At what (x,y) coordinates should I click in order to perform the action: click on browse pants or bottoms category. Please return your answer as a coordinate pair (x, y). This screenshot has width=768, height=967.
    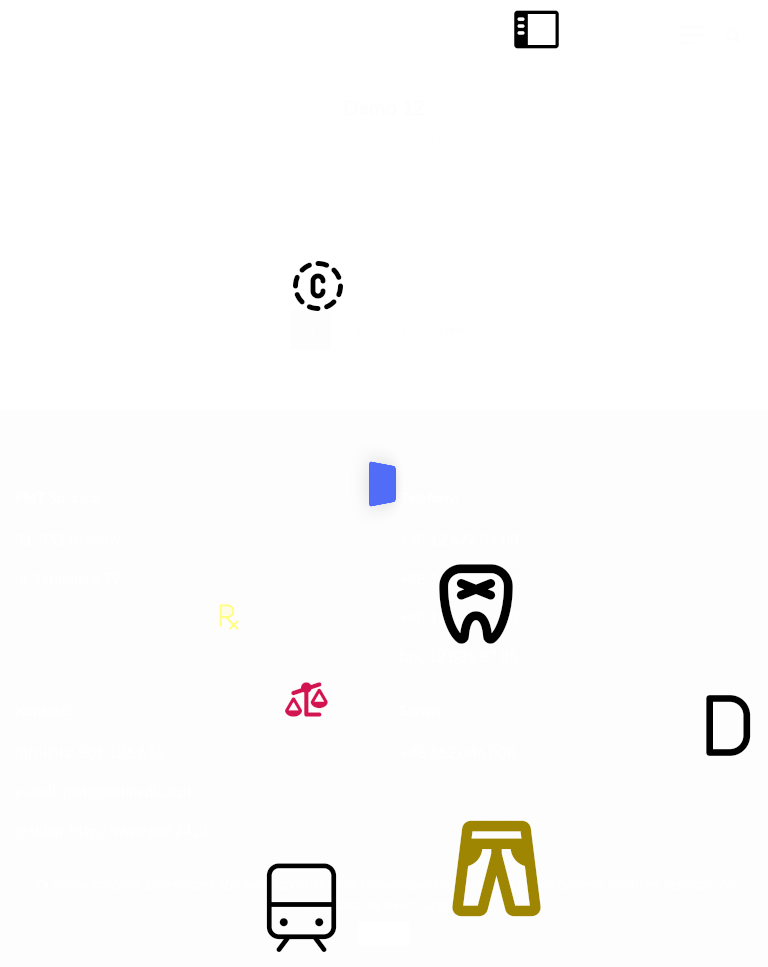
    Looking at the image, I should click on (496, 868).